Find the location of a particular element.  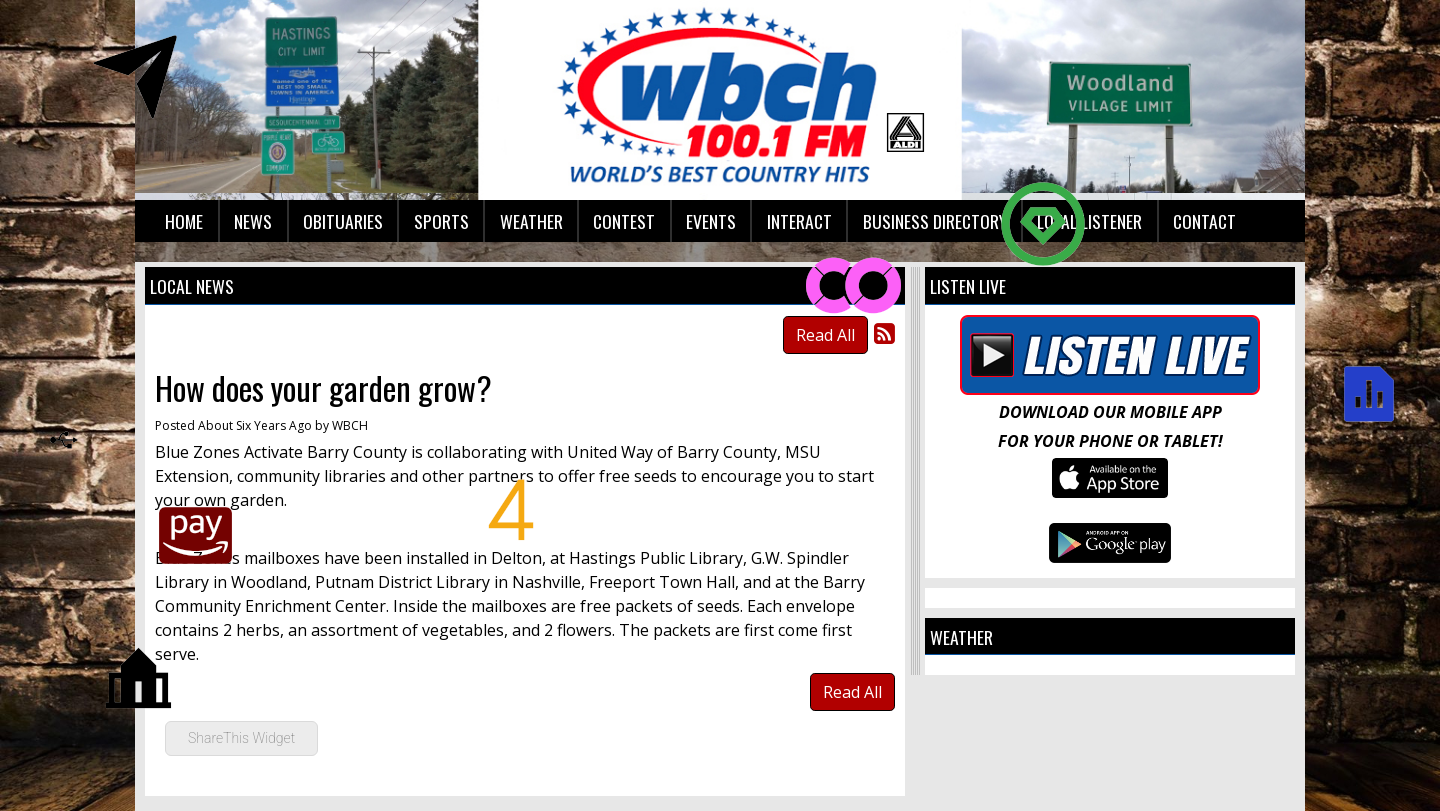

open google colab is located at coordinates (853, 285).